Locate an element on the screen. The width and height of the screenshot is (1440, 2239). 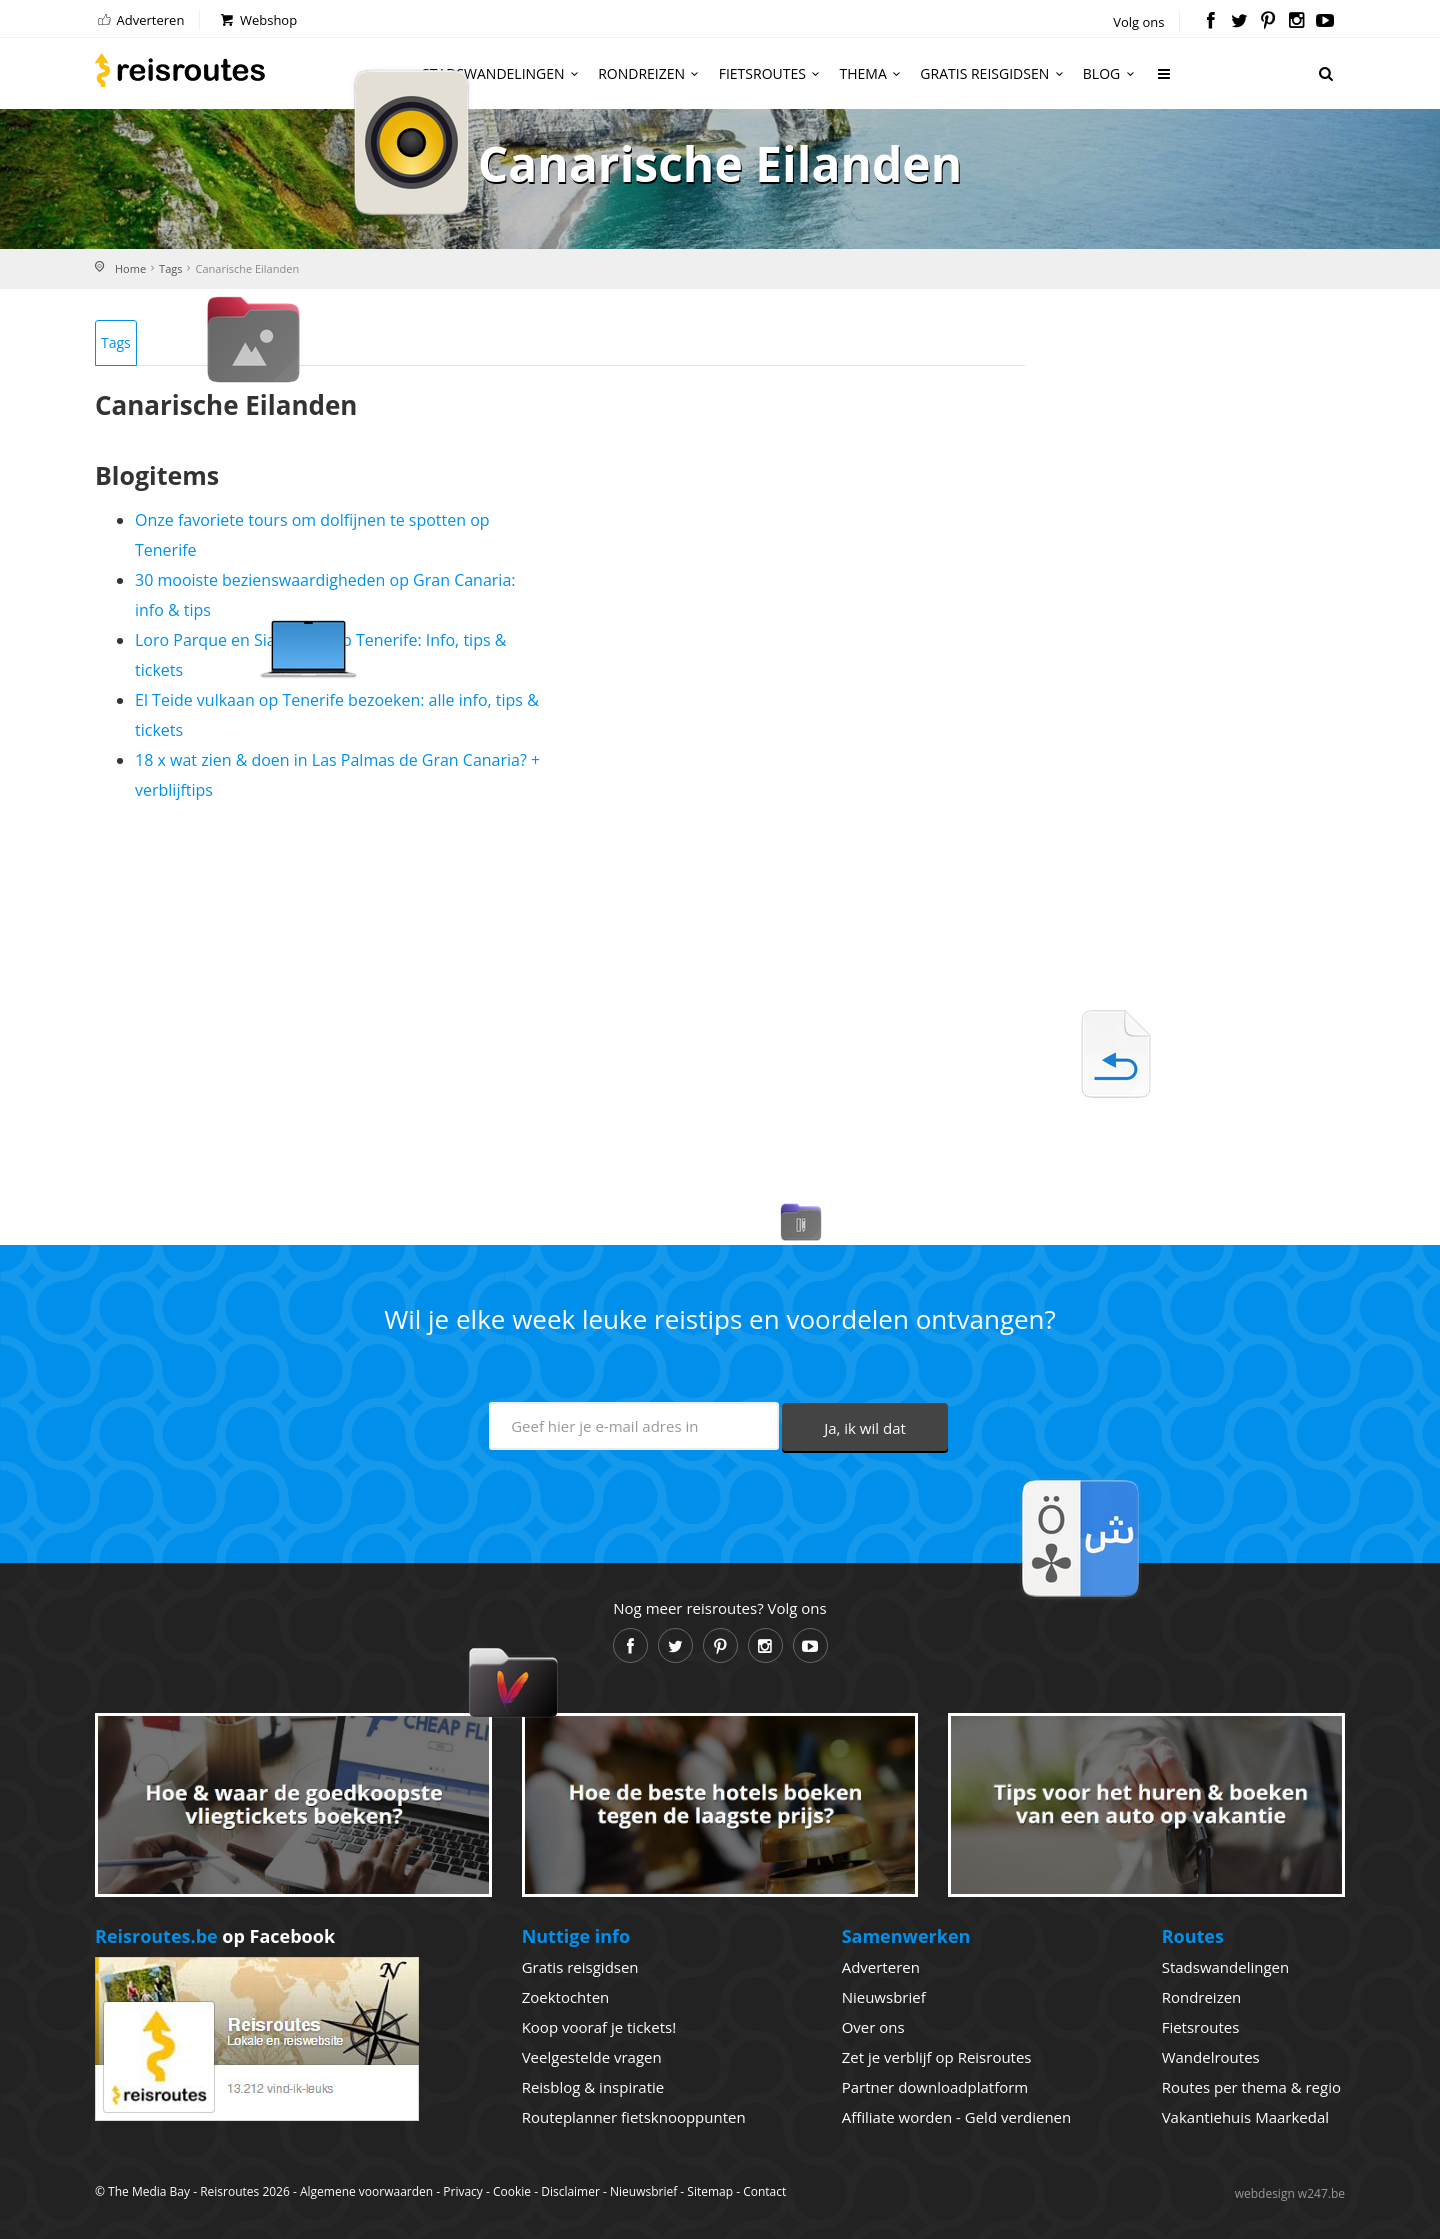
open your pictures folder is located at coordinates (253, 339).